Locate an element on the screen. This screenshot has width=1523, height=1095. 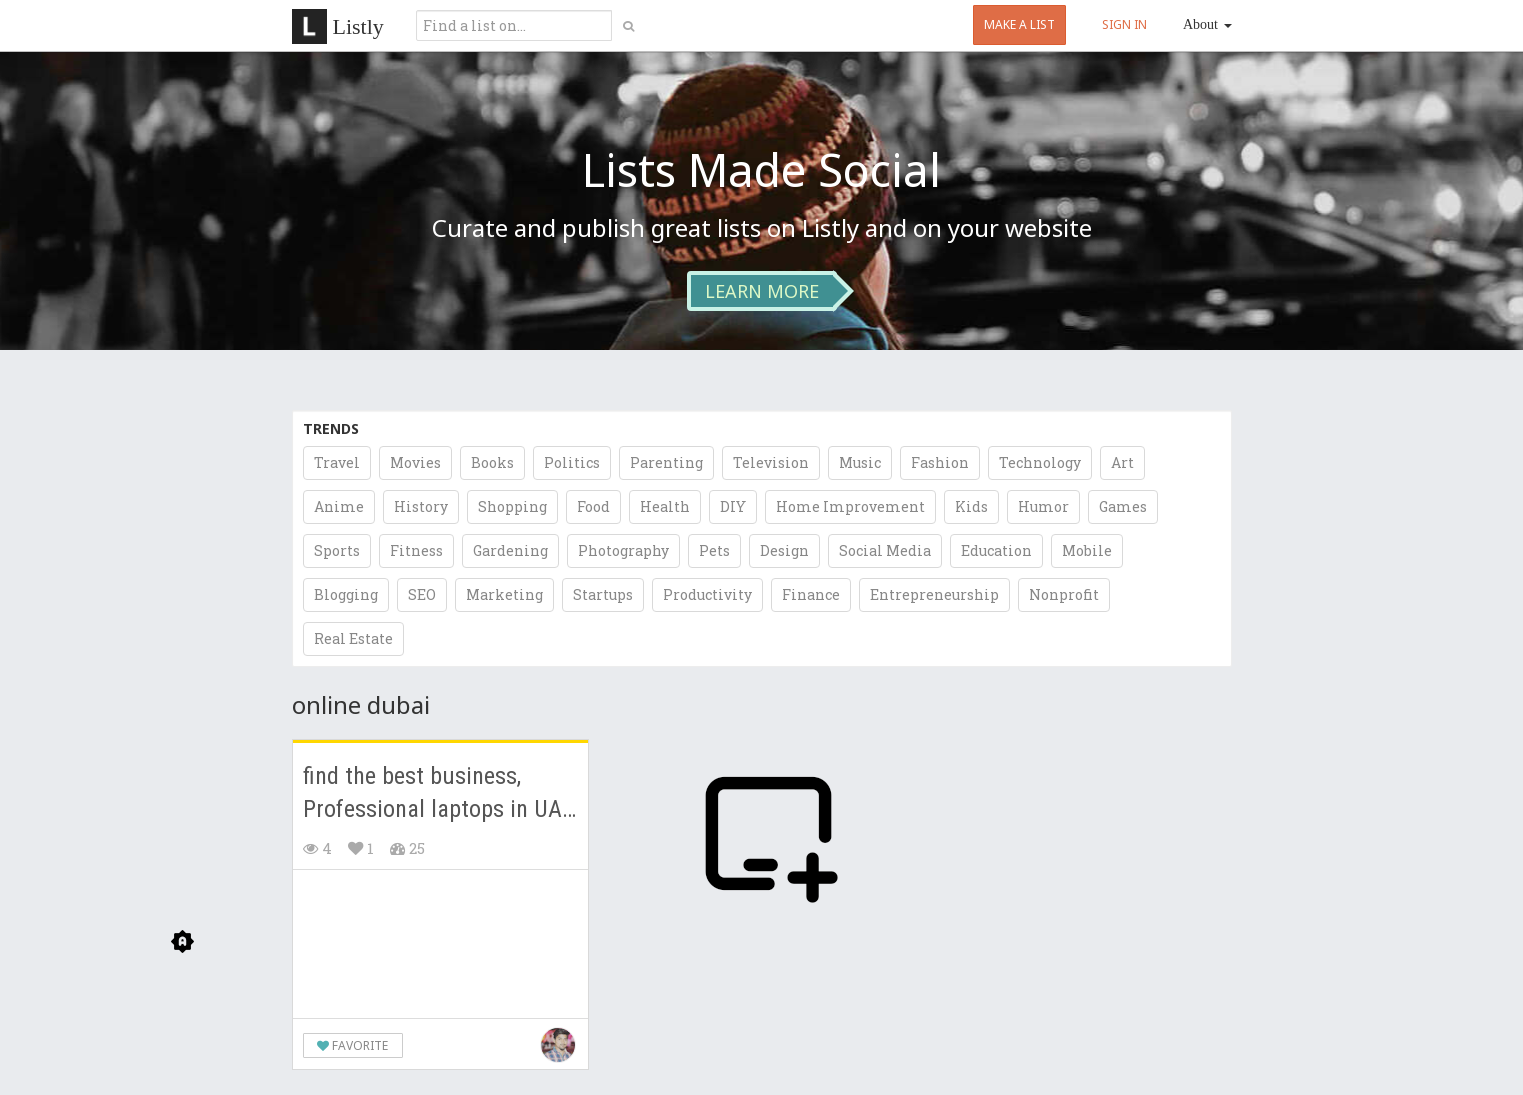
enable automatic brightness adjustment is located at coordinates (182, 941).